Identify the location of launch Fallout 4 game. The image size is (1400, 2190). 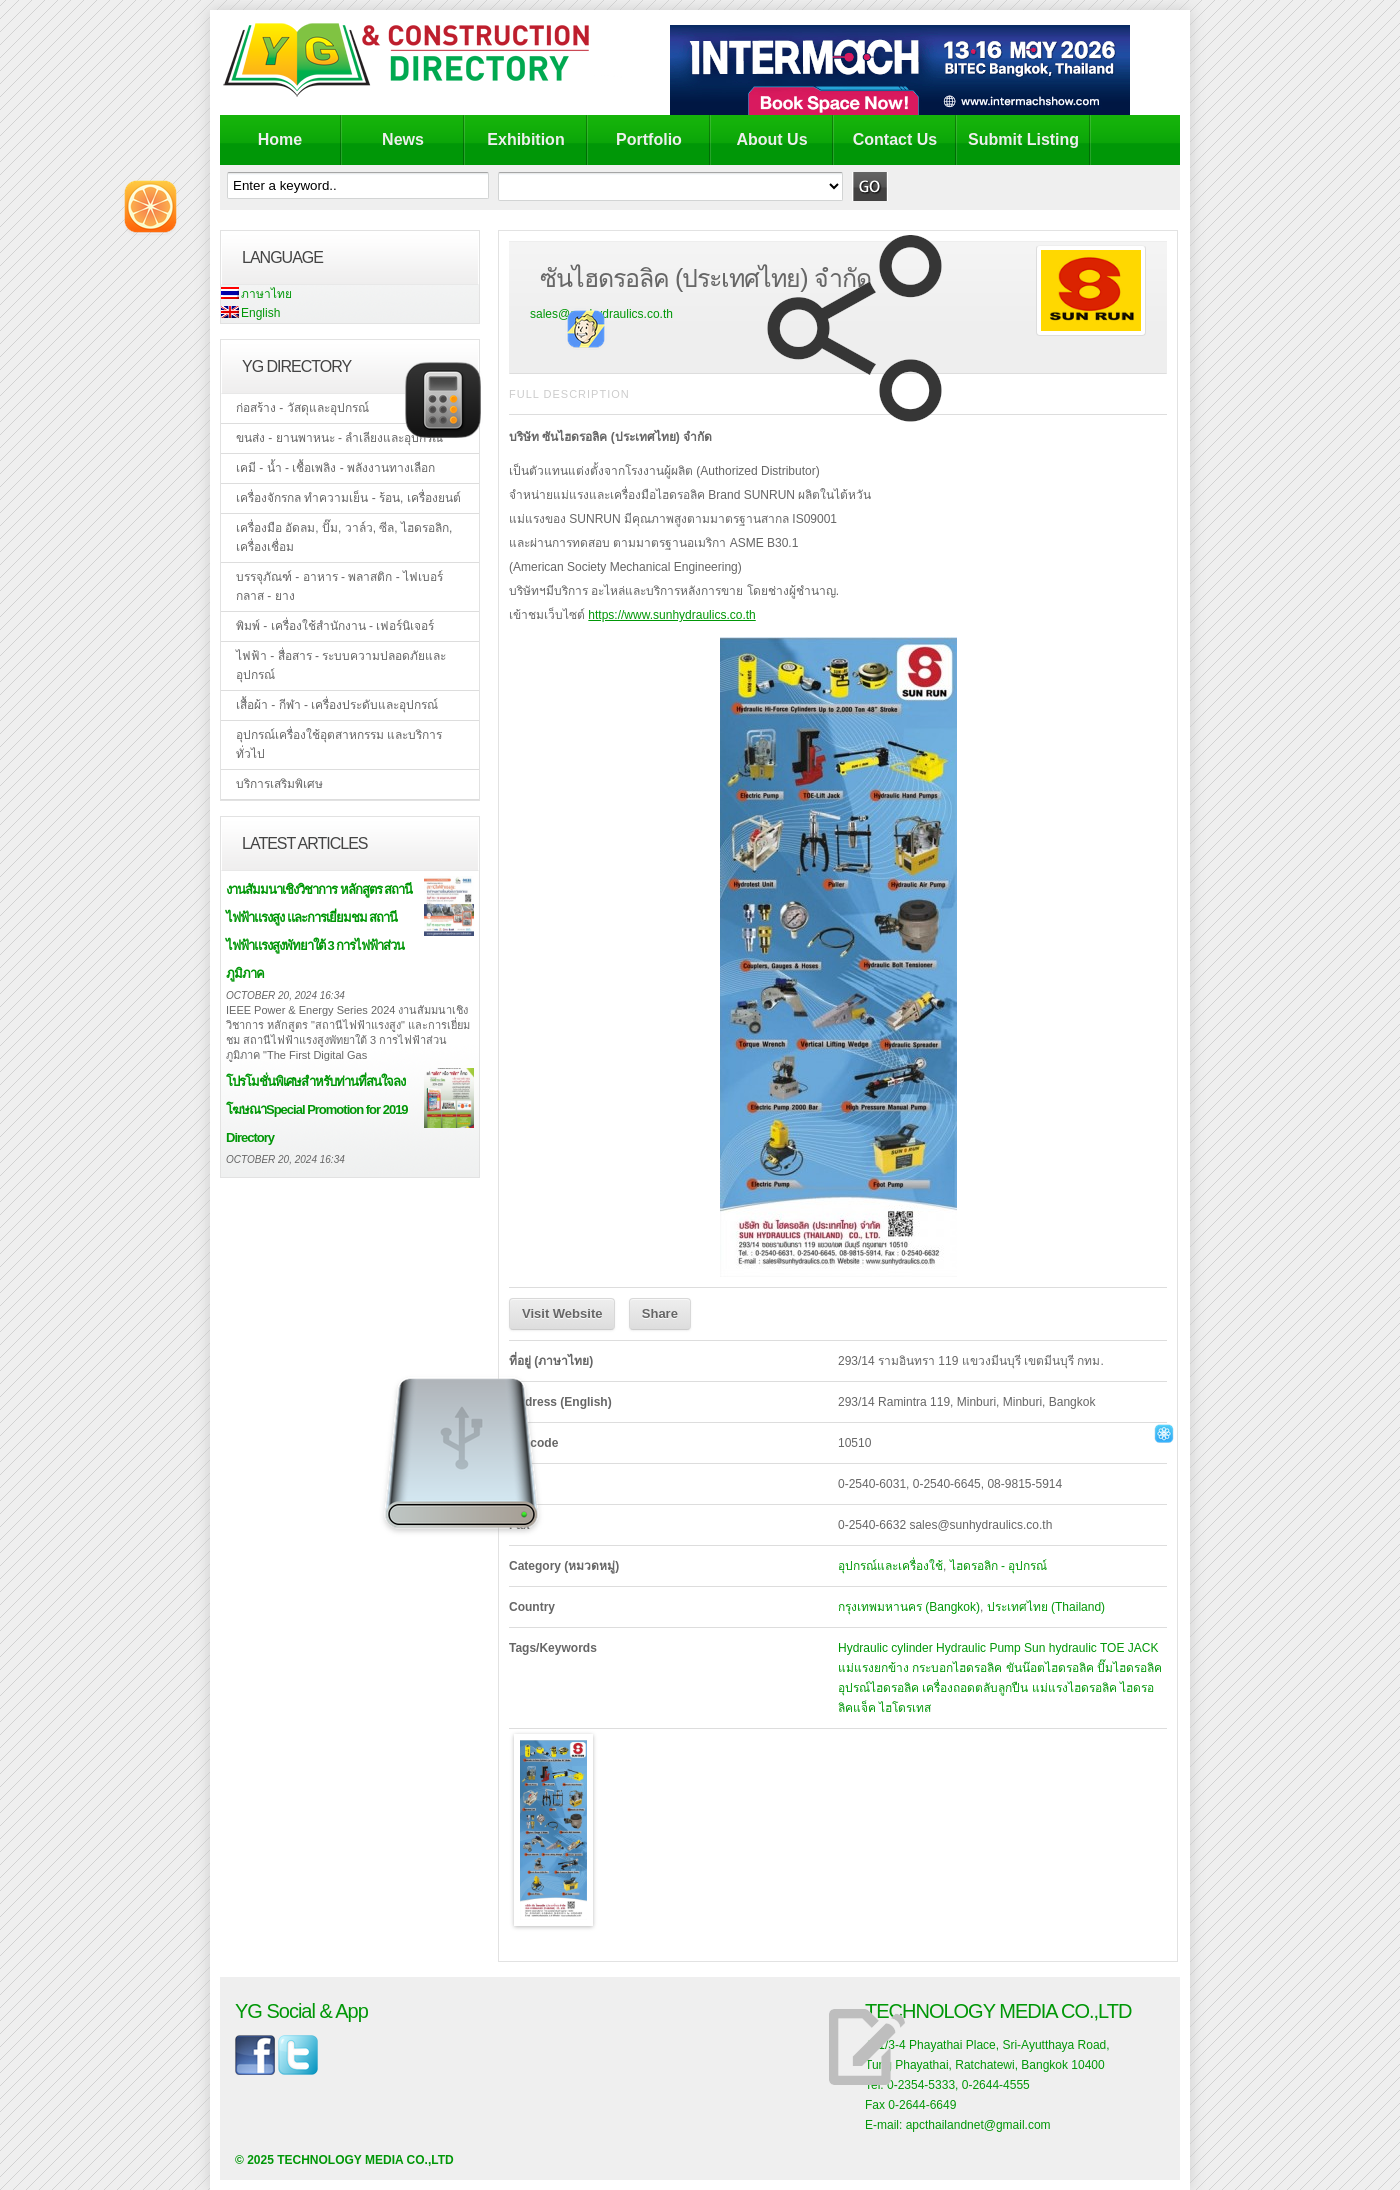
(586, 329).